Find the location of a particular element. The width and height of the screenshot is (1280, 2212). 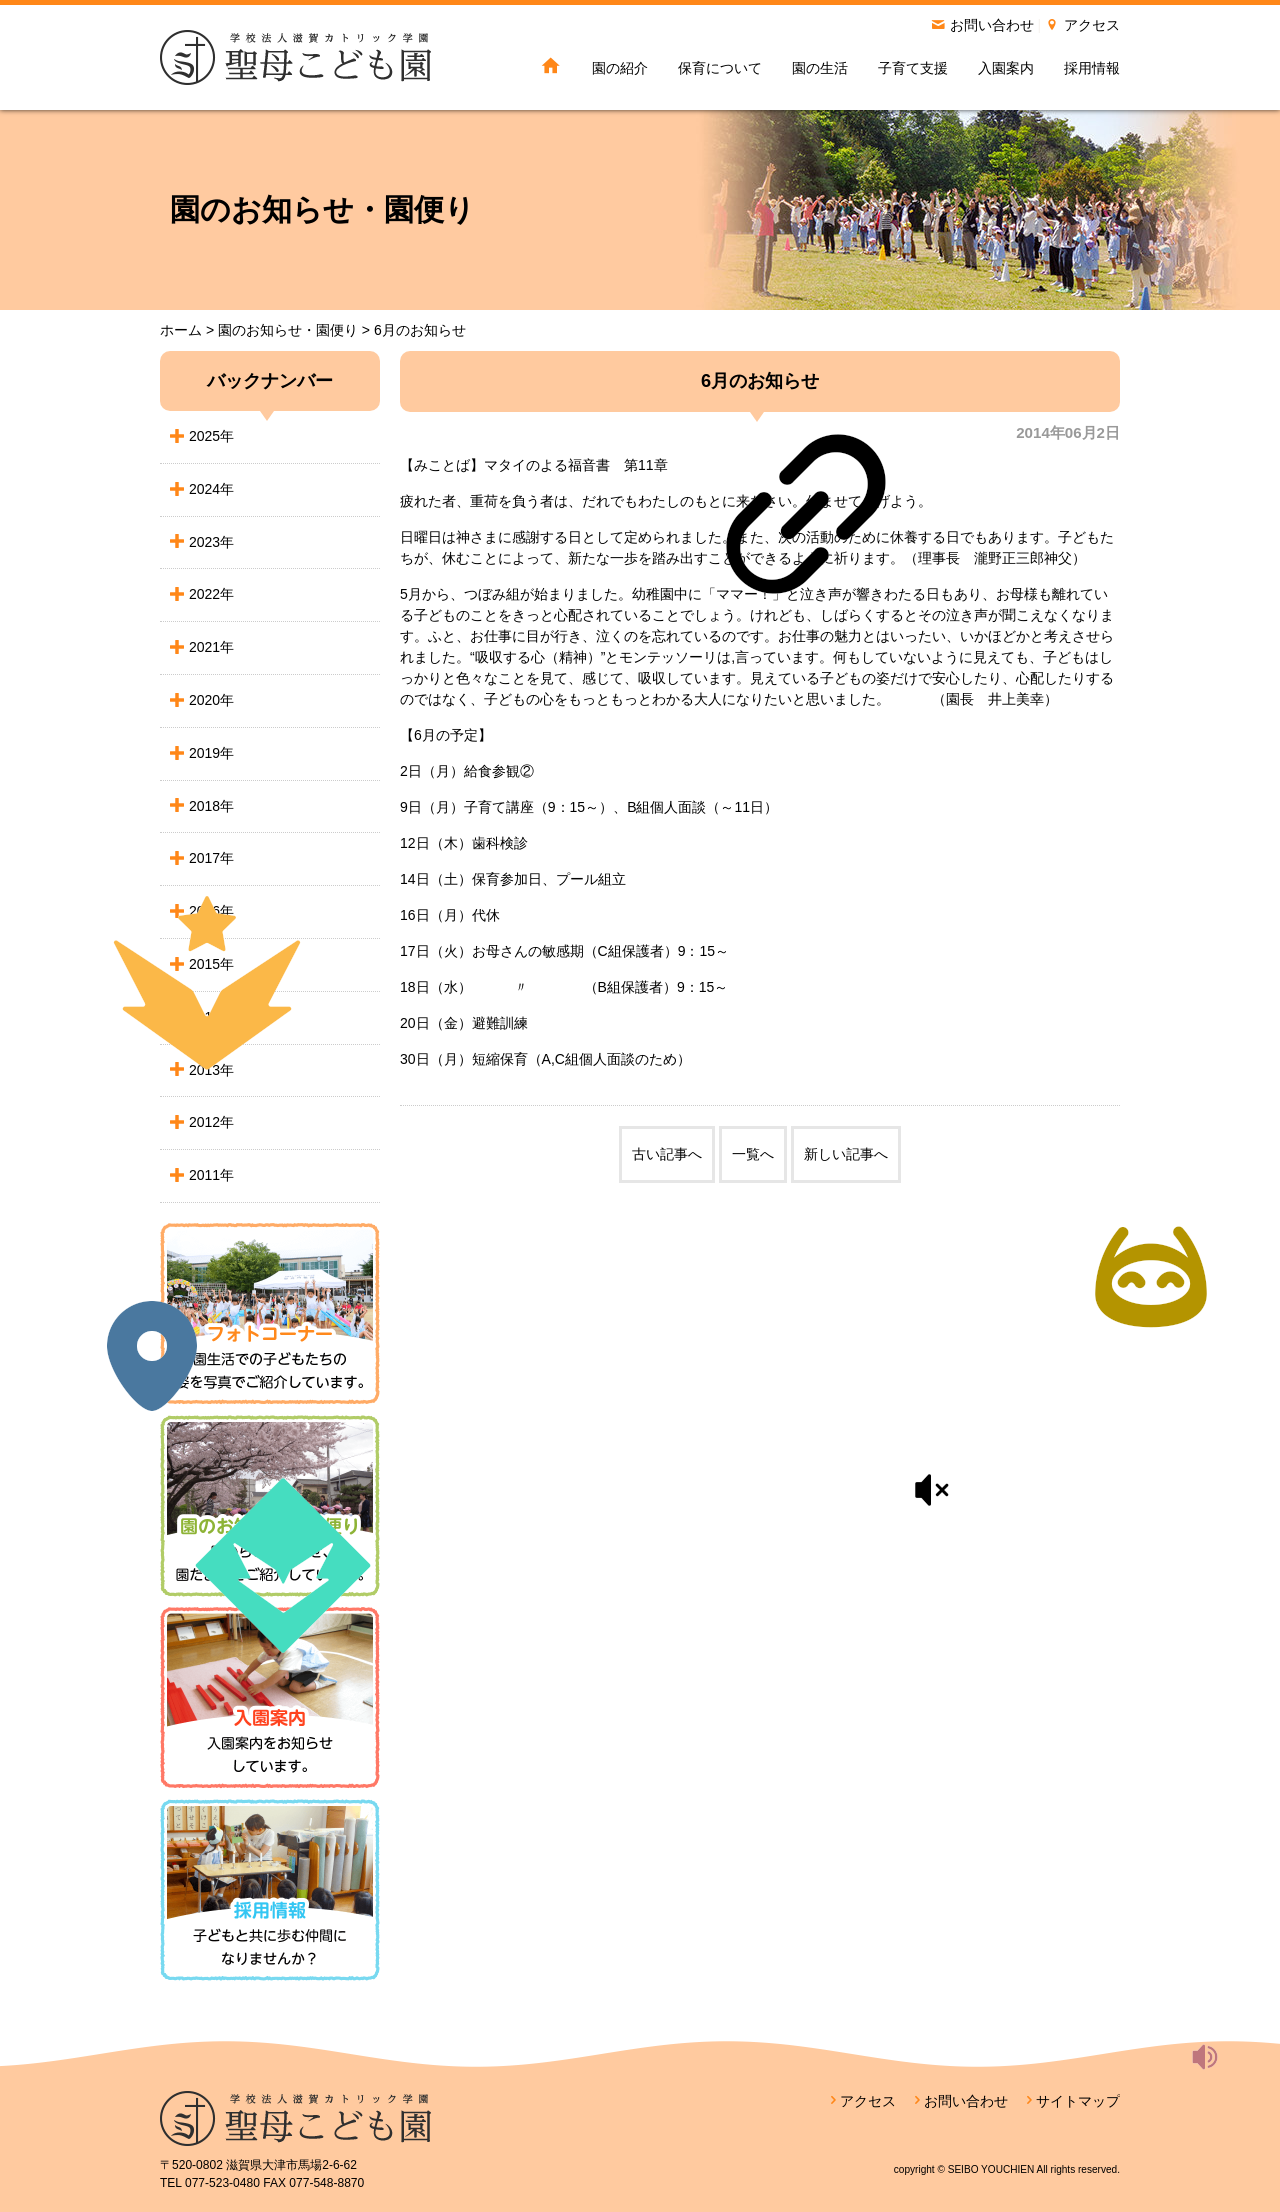

copy or share a link is located at coordinates (804, 516).